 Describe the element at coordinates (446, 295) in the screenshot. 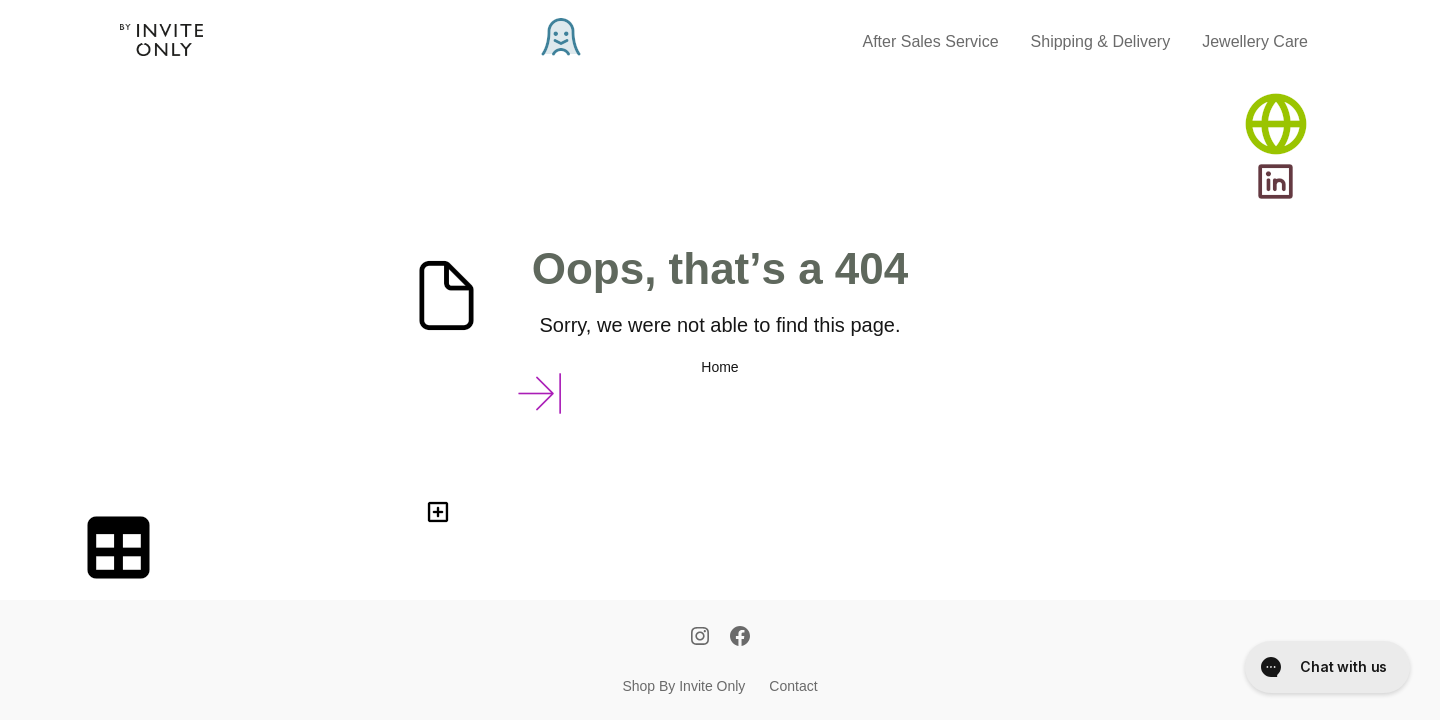

I see `view document details` at that location.